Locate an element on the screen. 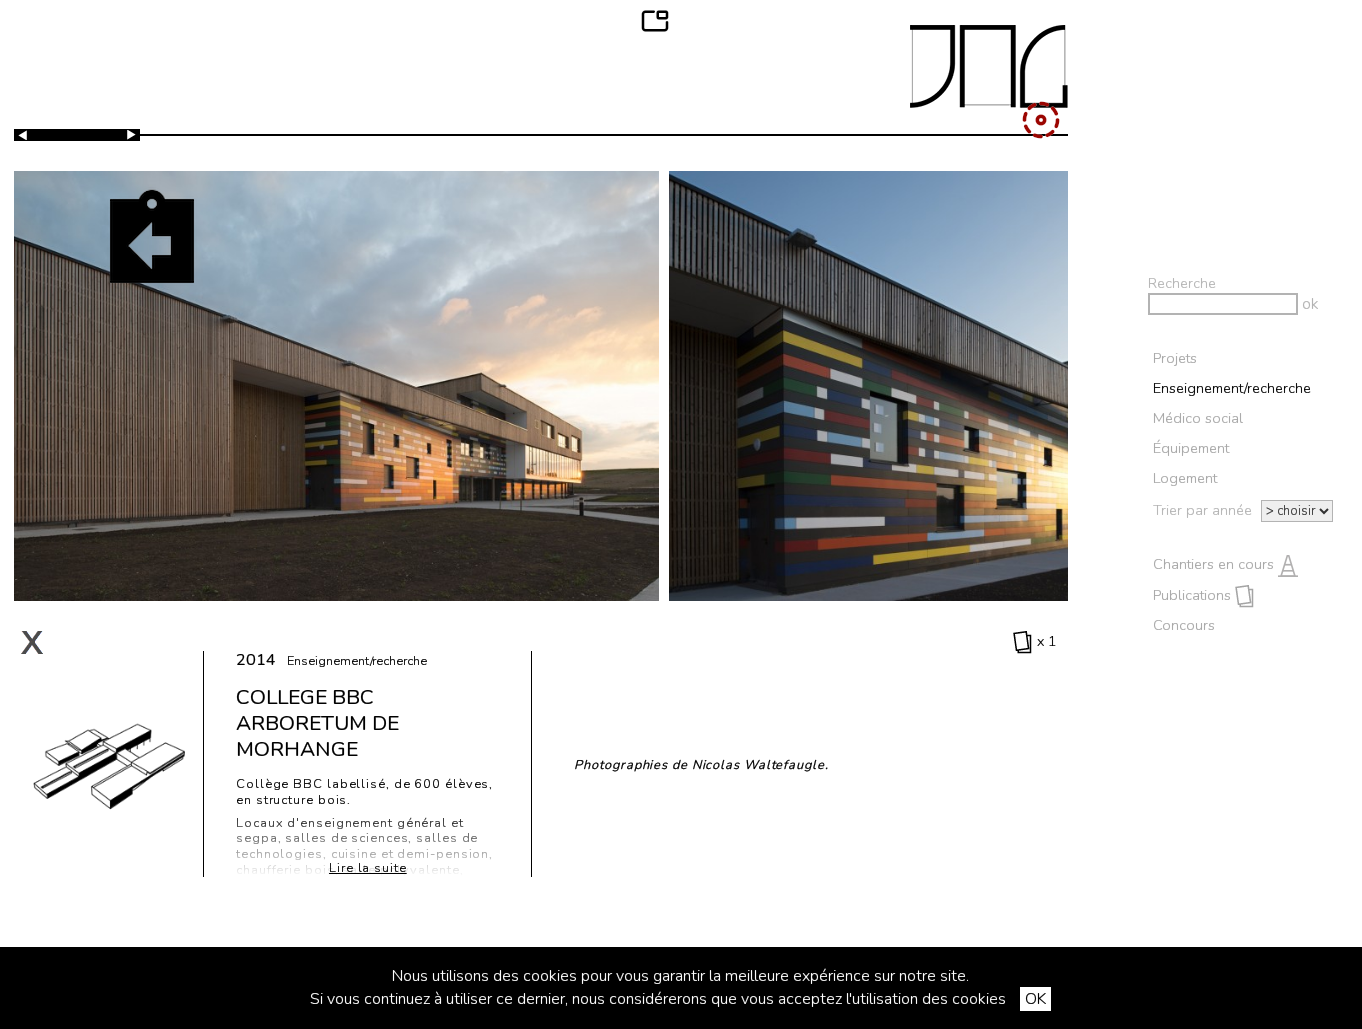  apply tilt-shift blur effect to photo is located at coordinates (1041, 120).